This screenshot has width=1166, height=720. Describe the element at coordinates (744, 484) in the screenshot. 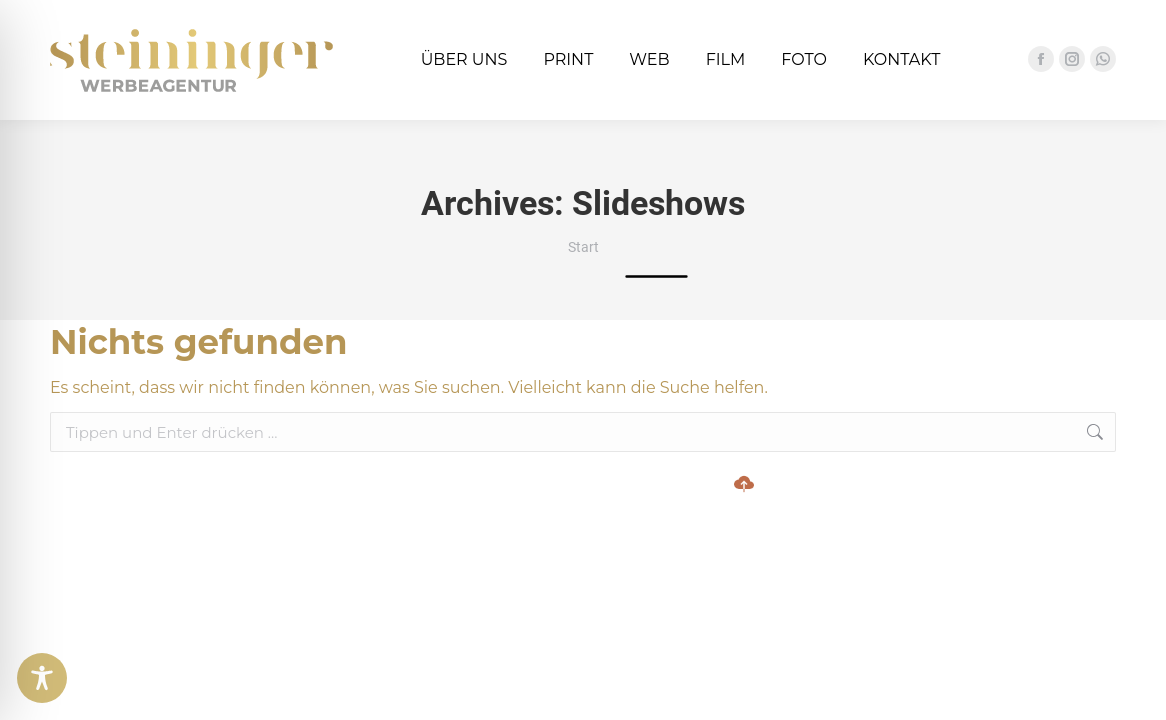

I see `upload a file to the cloud` at that location.